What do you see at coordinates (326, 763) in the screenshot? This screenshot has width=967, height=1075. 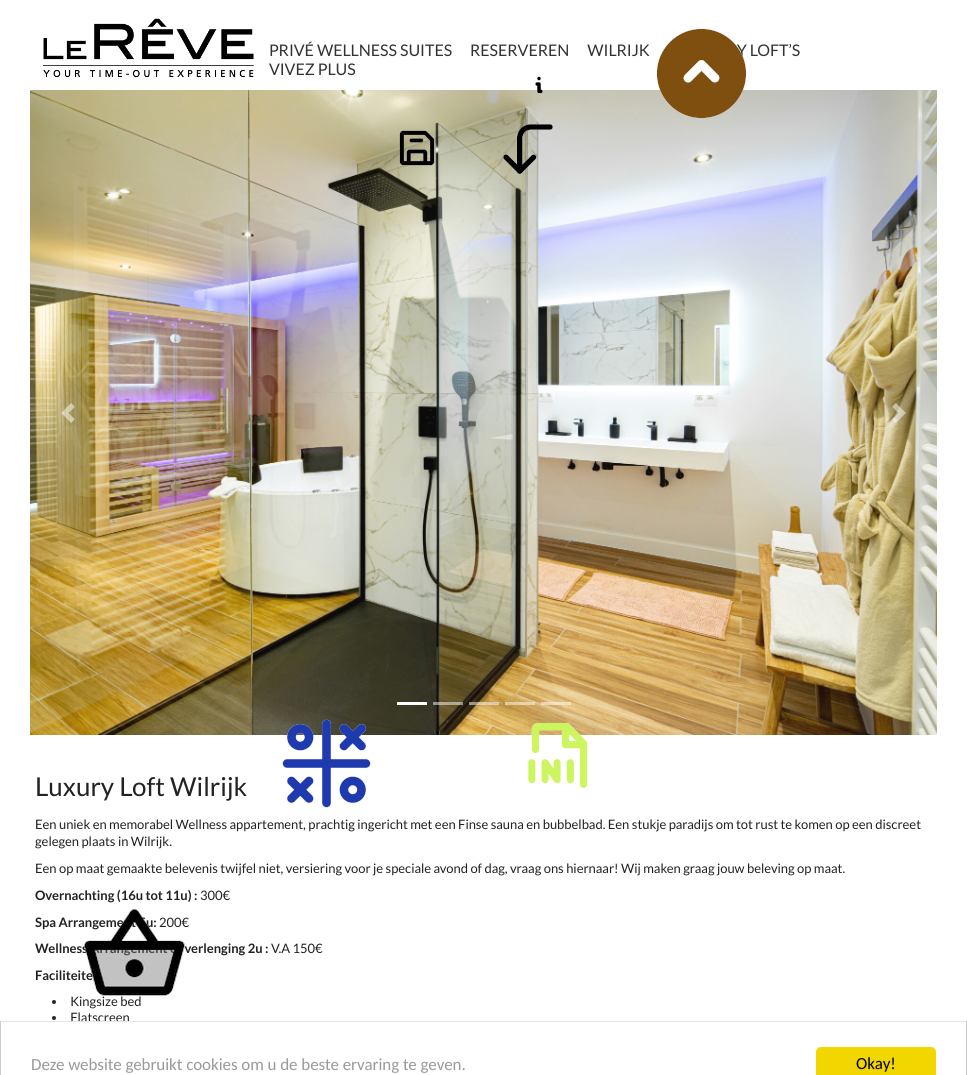 I see `play tic-tac-toe game` at bounding box center [326, 763].